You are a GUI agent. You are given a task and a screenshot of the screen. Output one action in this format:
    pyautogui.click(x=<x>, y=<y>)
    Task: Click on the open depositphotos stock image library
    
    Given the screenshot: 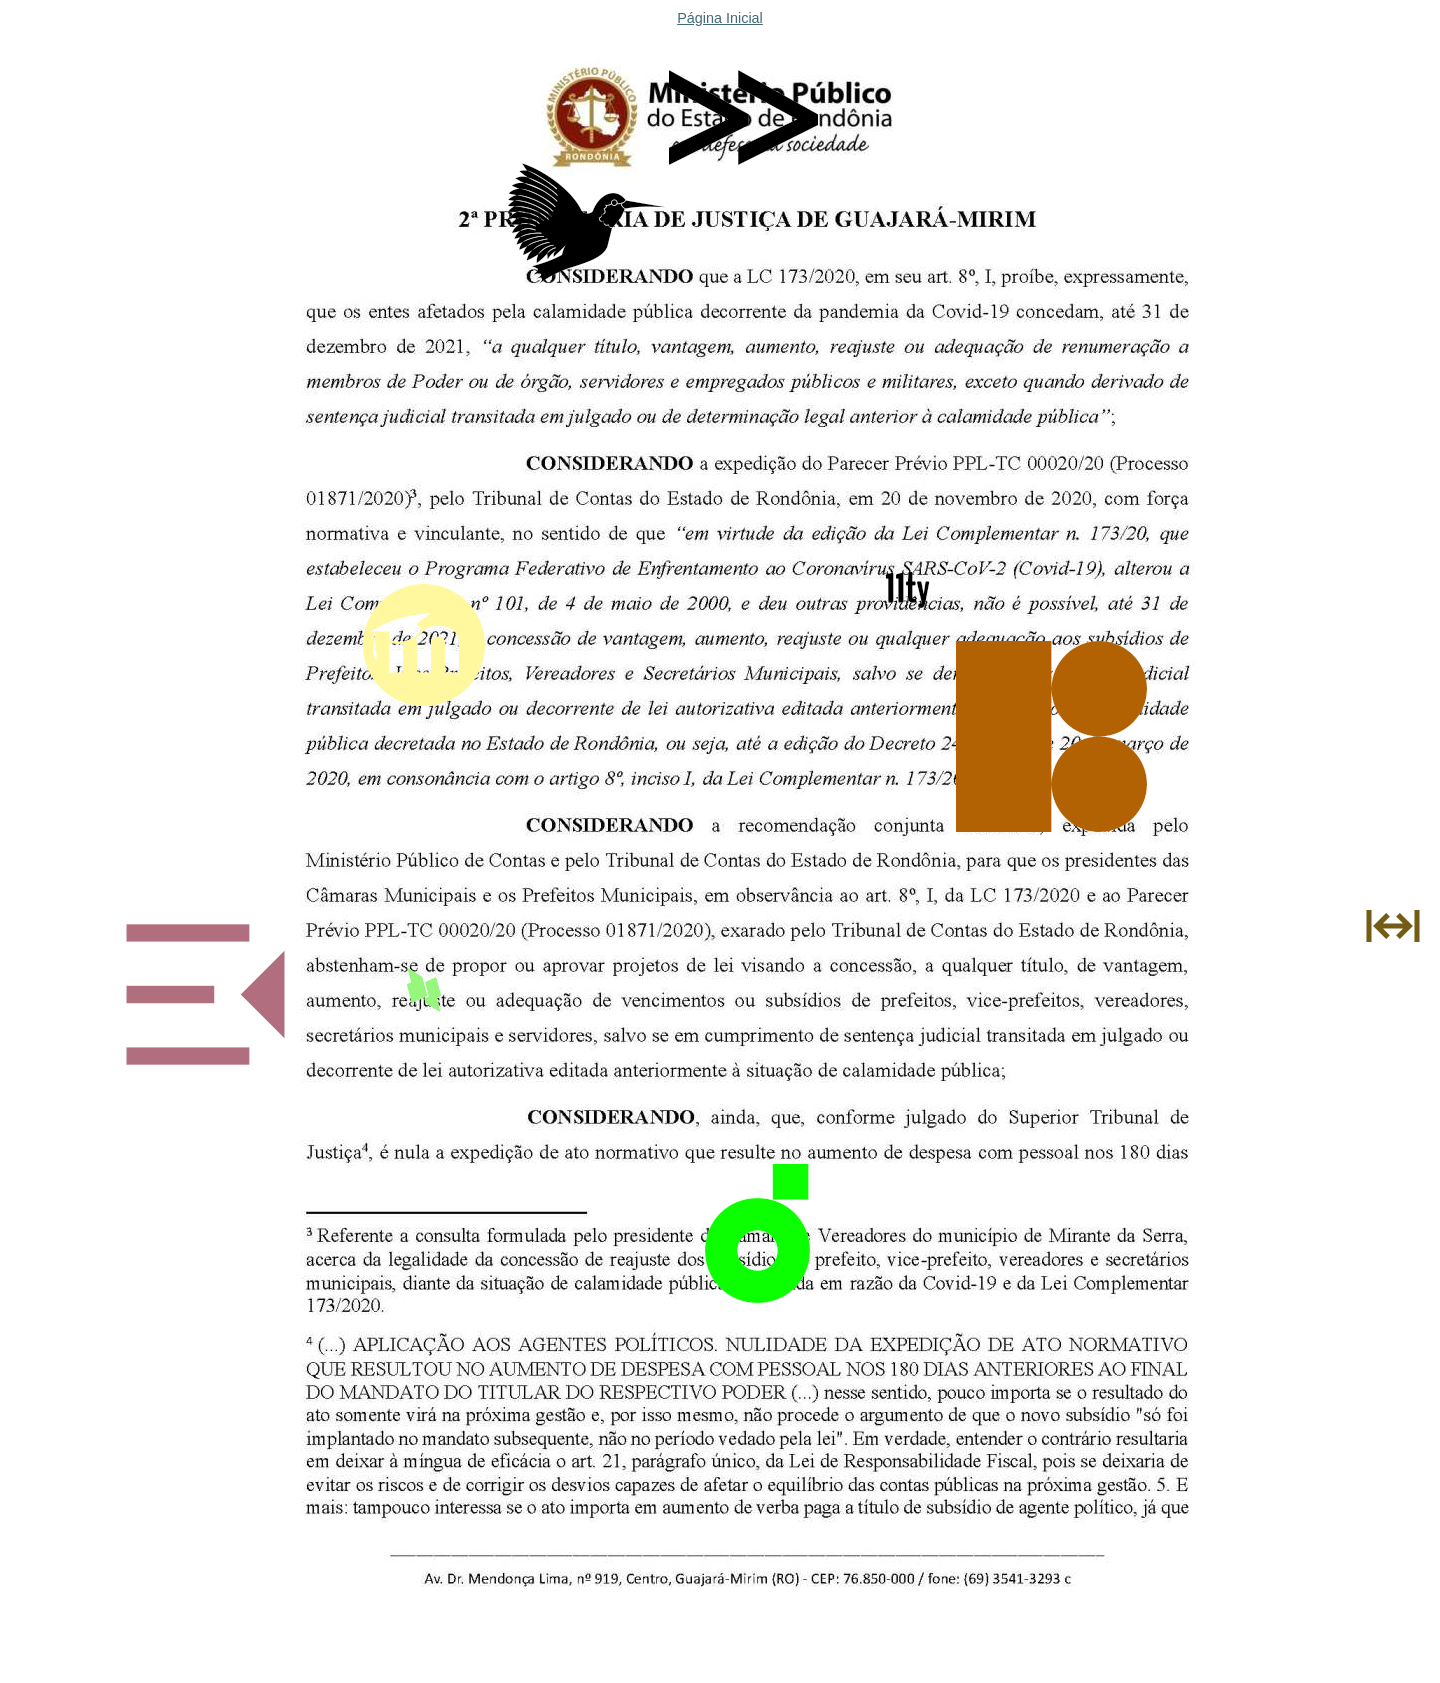 What is the action you would take?
    pyautogui.click(x=757, y=1233)
    